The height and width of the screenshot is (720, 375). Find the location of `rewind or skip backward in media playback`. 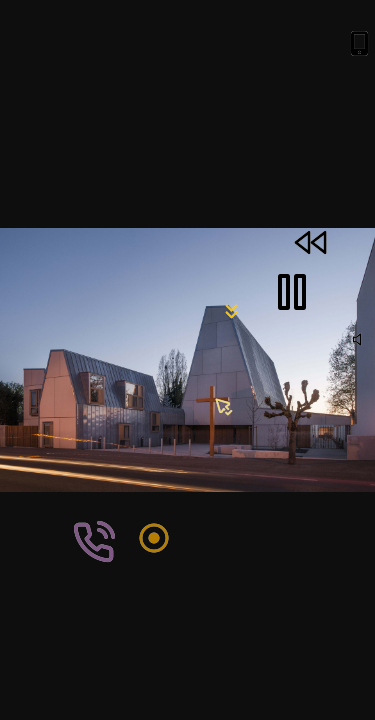

rewind or skip backward in media playback is located at coordinates (310, 242).